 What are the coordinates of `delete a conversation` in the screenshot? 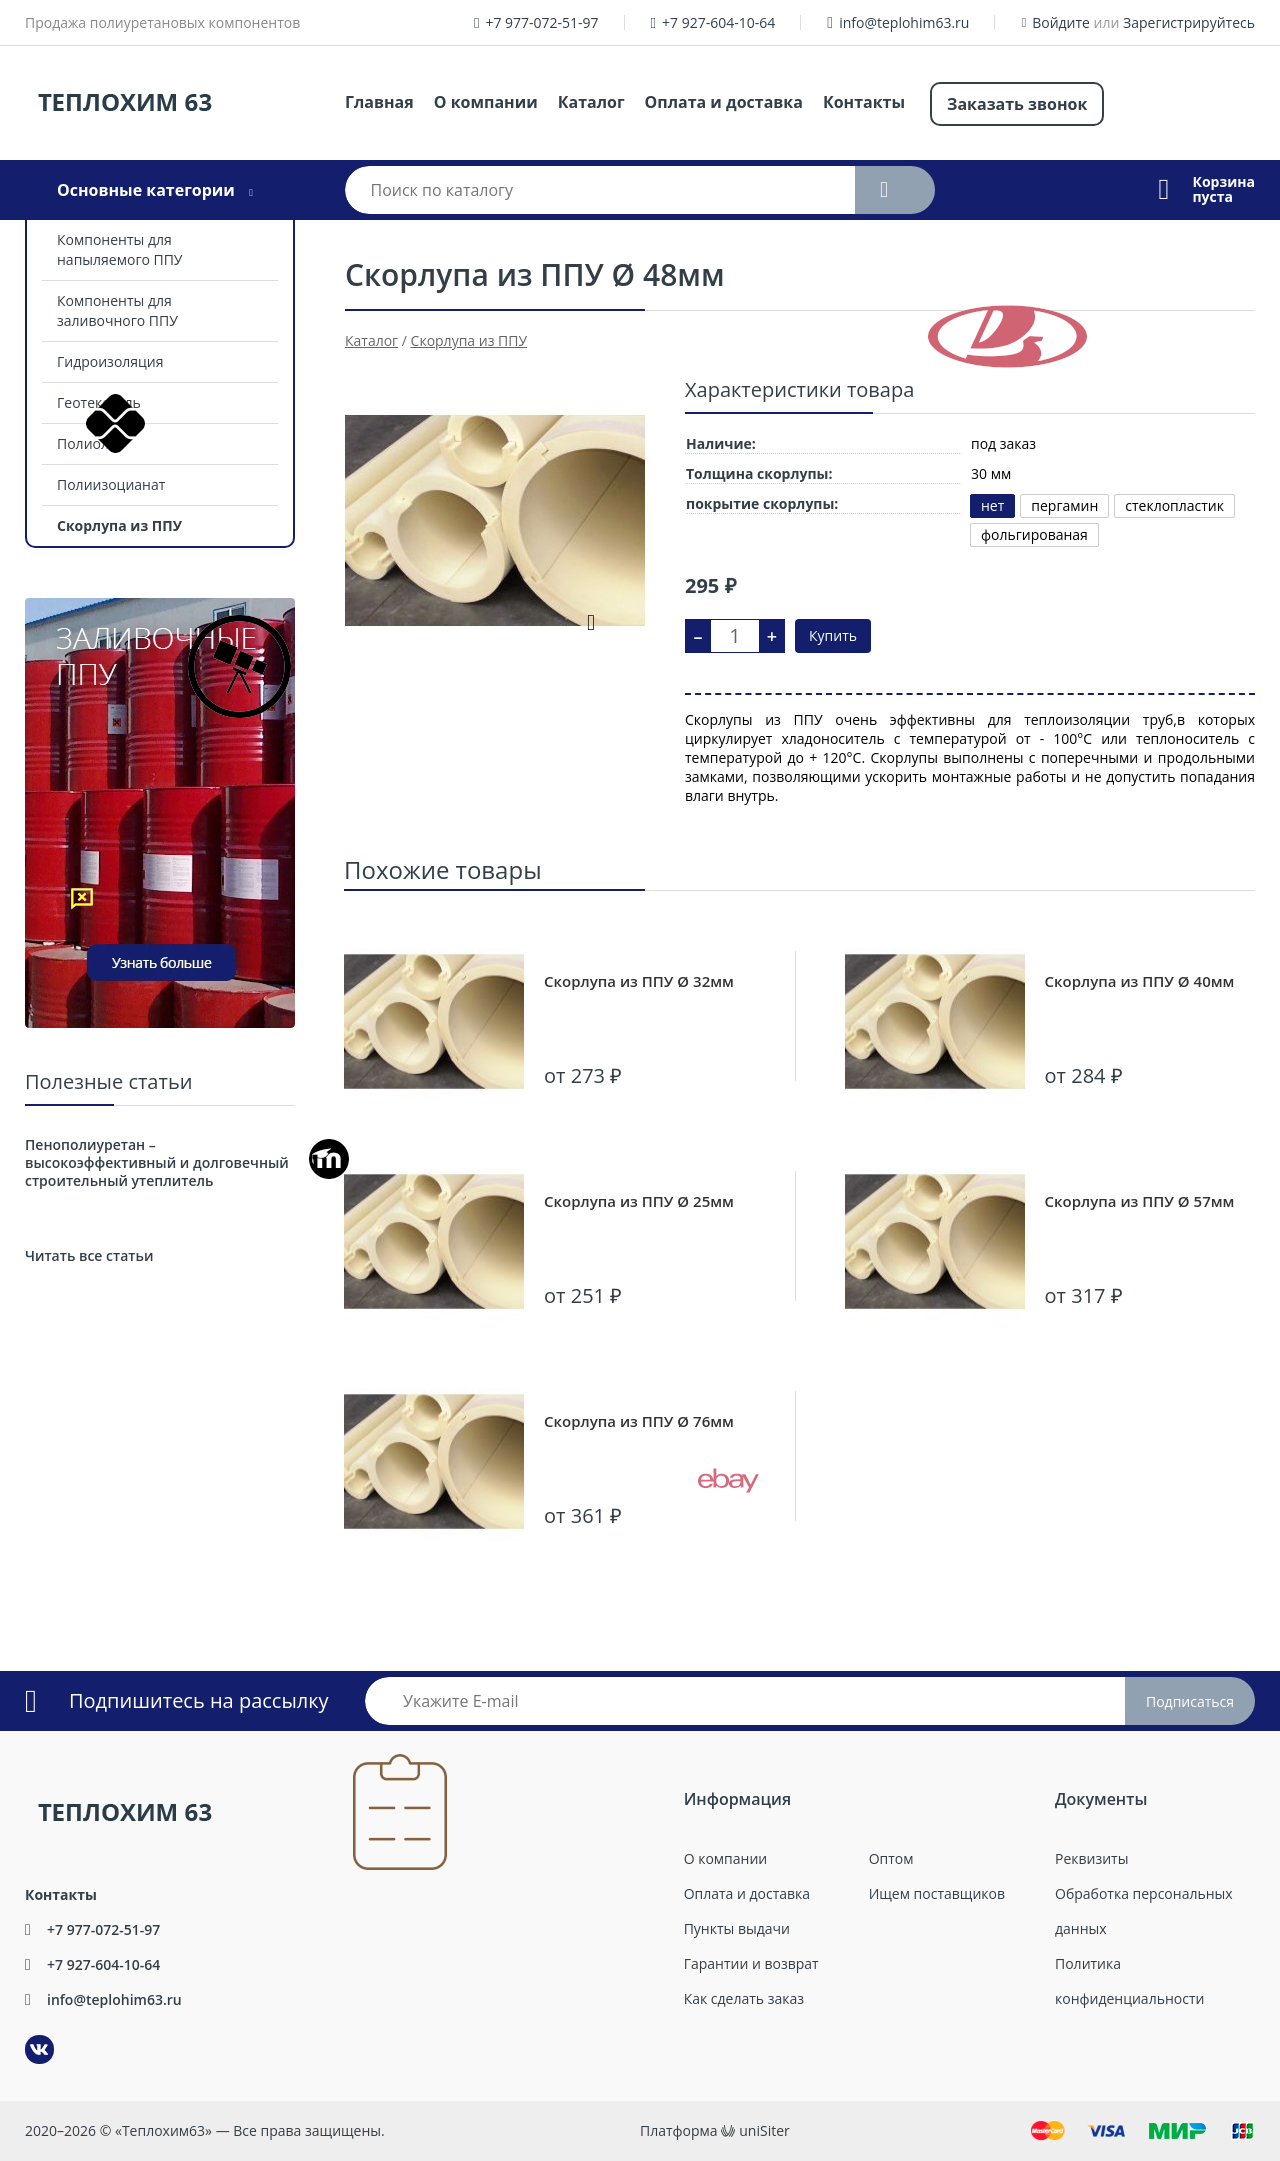 It's located at (82, 898).